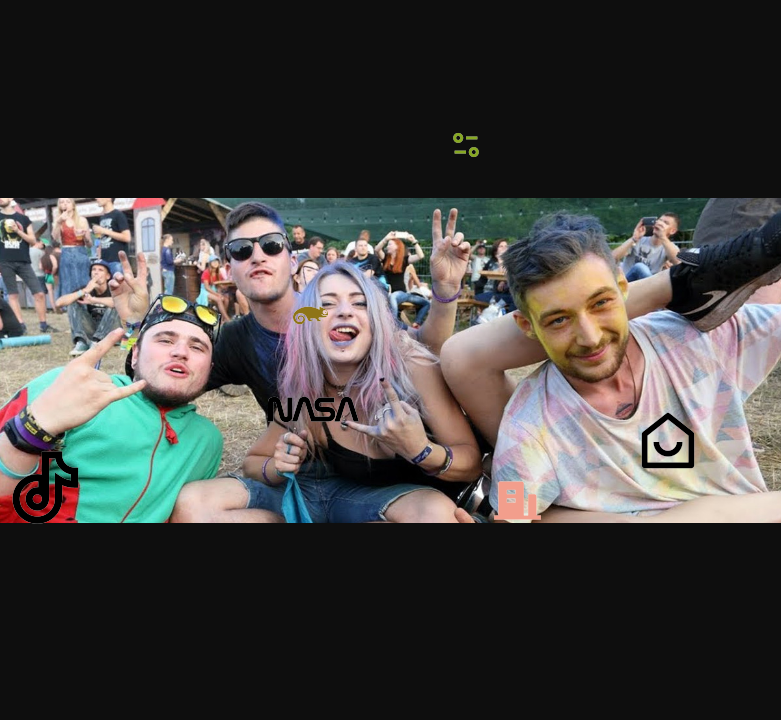 The width and height of the screenshot is (781, 720). What do you see at coordinates (466, 145) in the screenshot?
I see `adjust audio equalizer settings` at bounding box center [466, 145].